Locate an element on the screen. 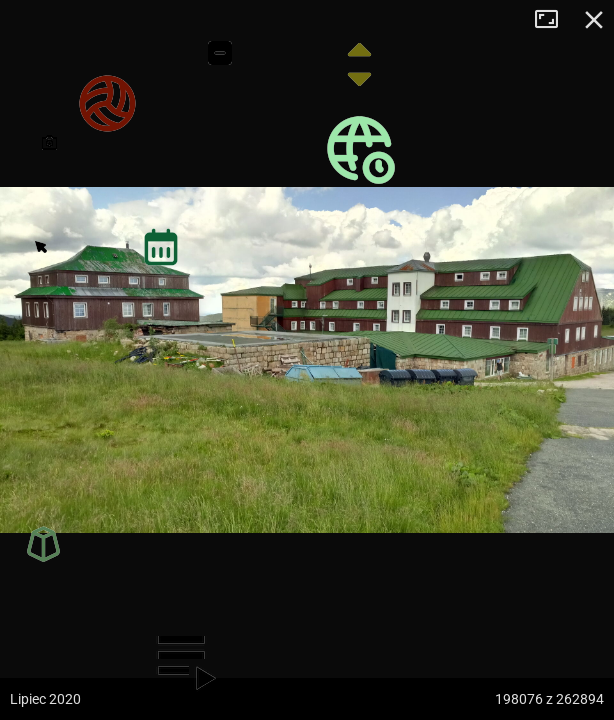 The height and width of the screenshot is (720, 614). expand or collapse a dropdown menu is located at coordinates (359, 64).